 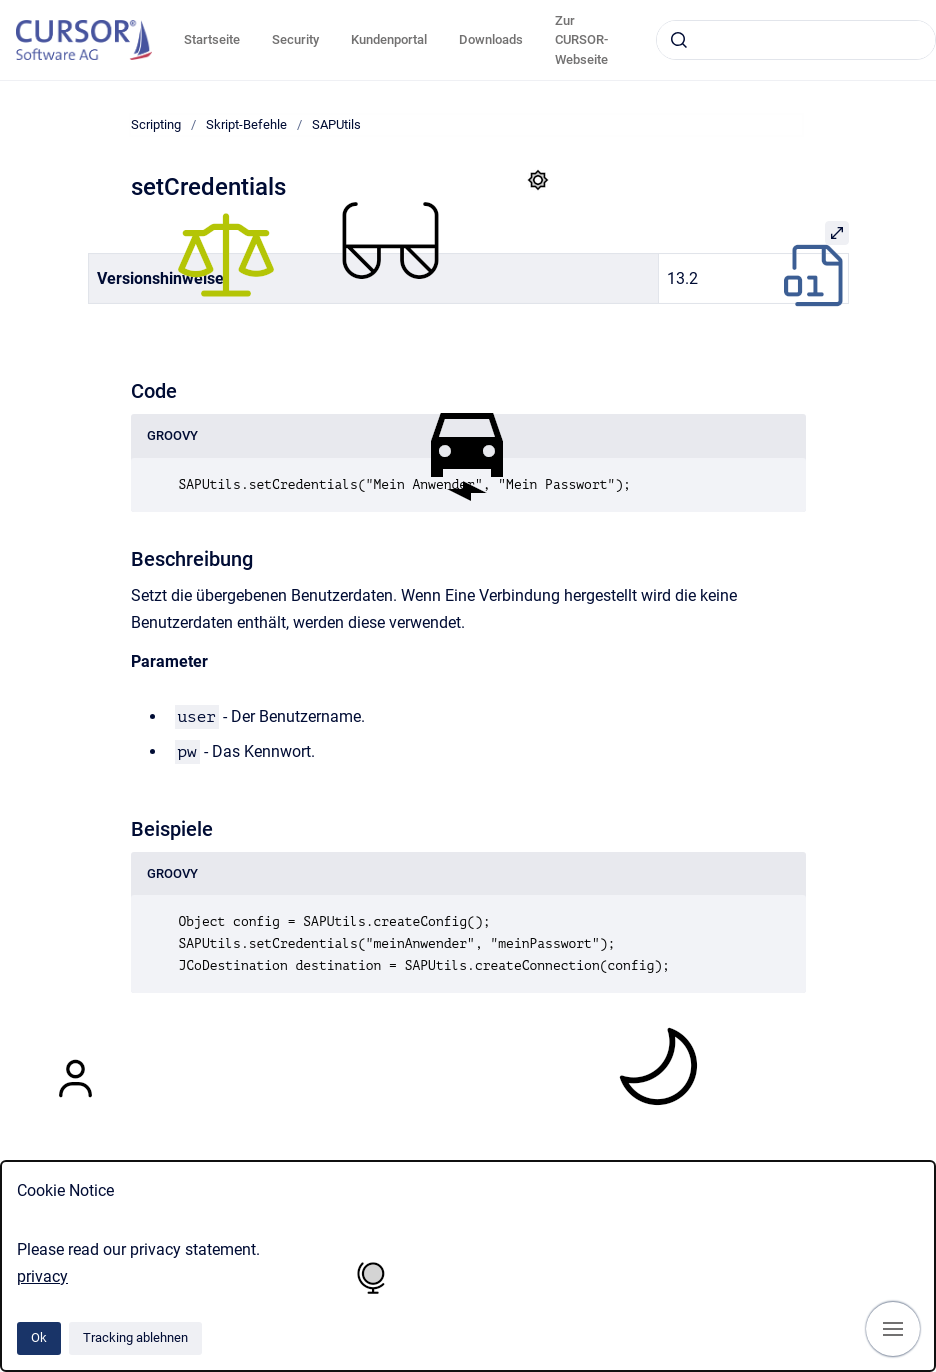 I want to click on locate nearby electric vehicle charging stations, so click(x=467, y=457).